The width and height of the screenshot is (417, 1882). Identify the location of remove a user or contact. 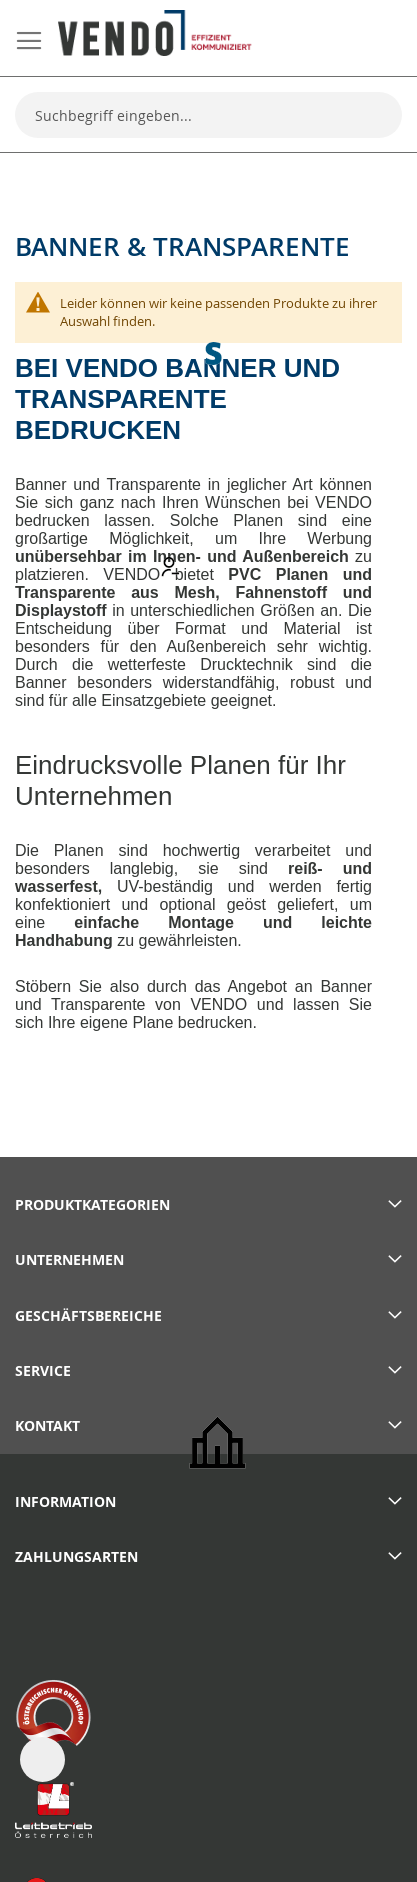
(169, 567).